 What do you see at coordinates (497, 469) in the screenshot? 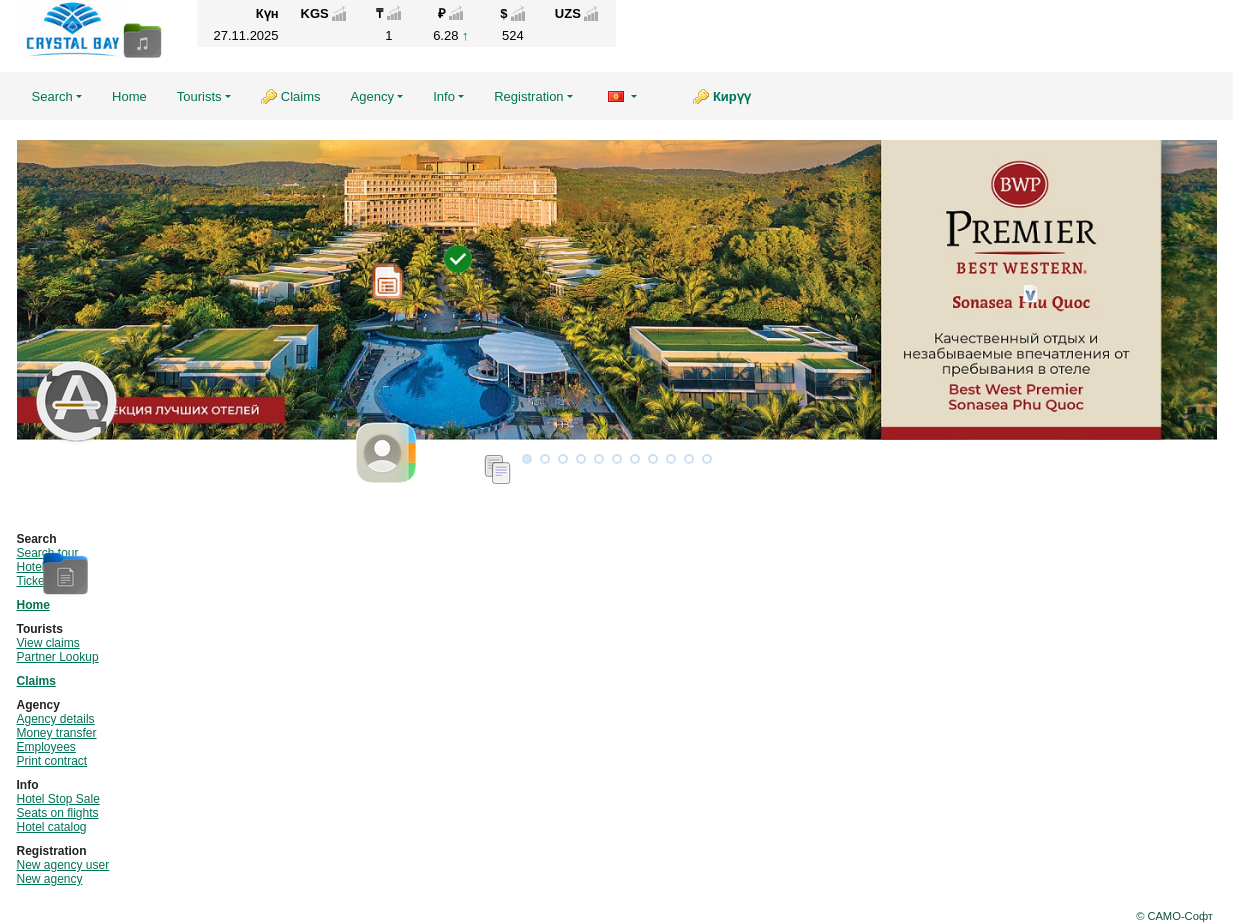
I see `copy selected content to clipboard` at bounding box center [497, 469].